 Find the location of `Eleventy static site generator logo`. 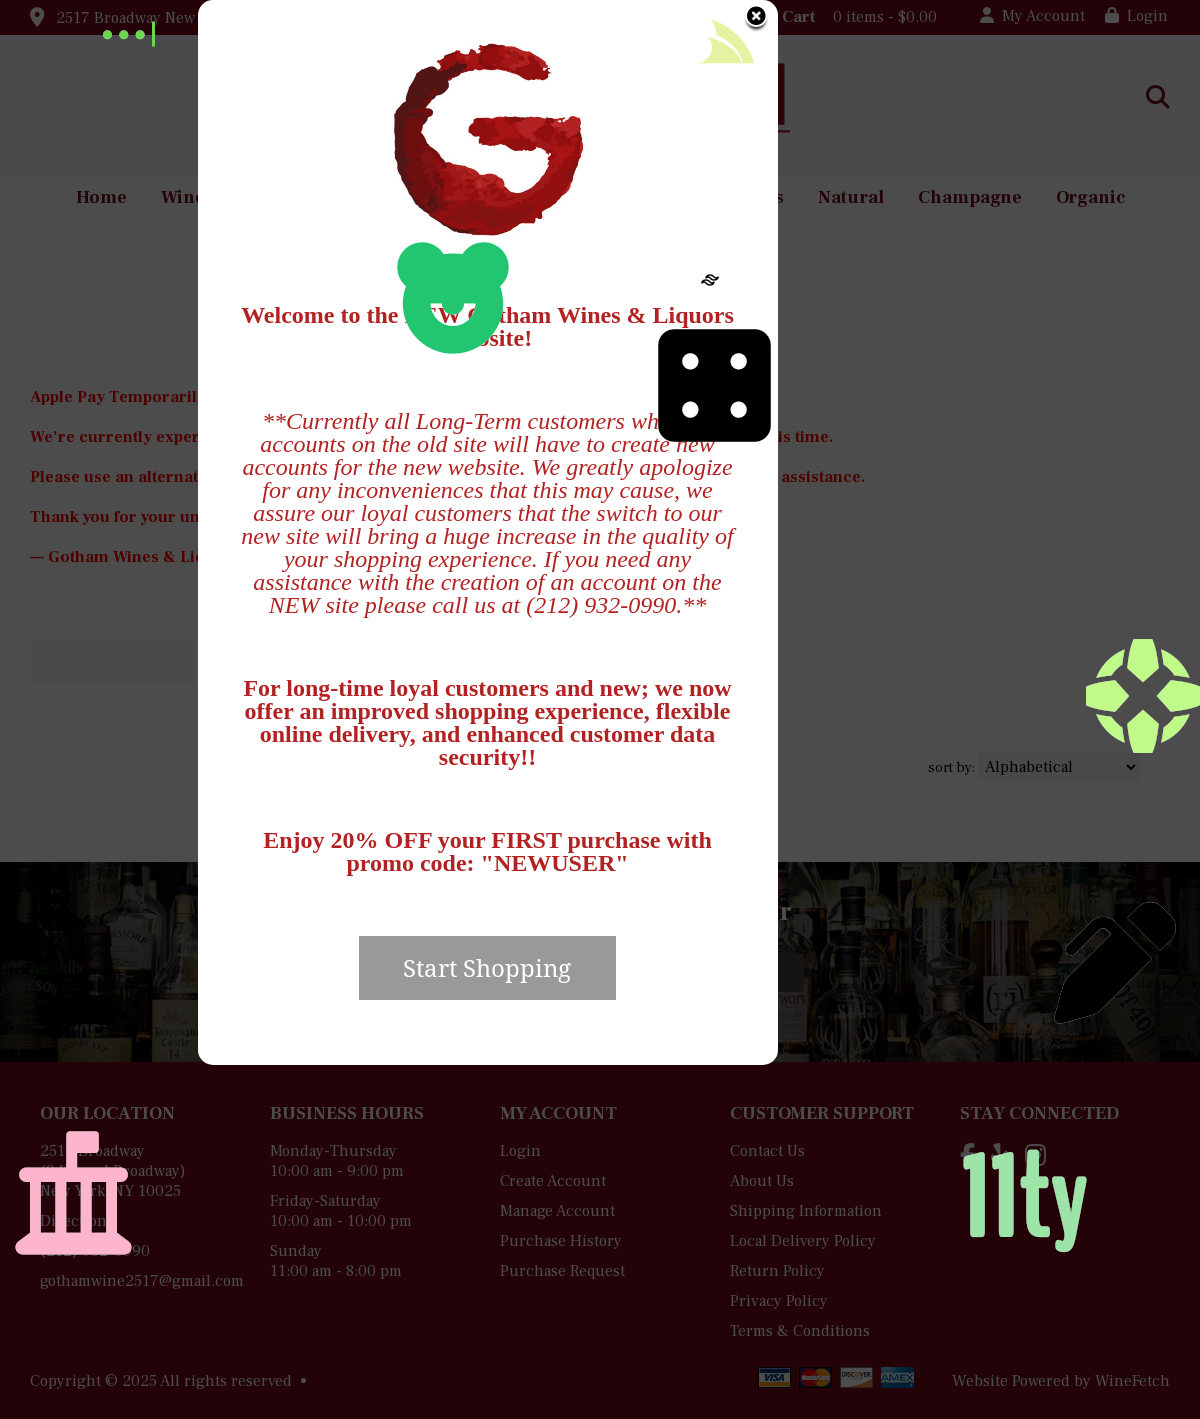

Eleventy static site generator logo is located at coordinates (1025, 1194).